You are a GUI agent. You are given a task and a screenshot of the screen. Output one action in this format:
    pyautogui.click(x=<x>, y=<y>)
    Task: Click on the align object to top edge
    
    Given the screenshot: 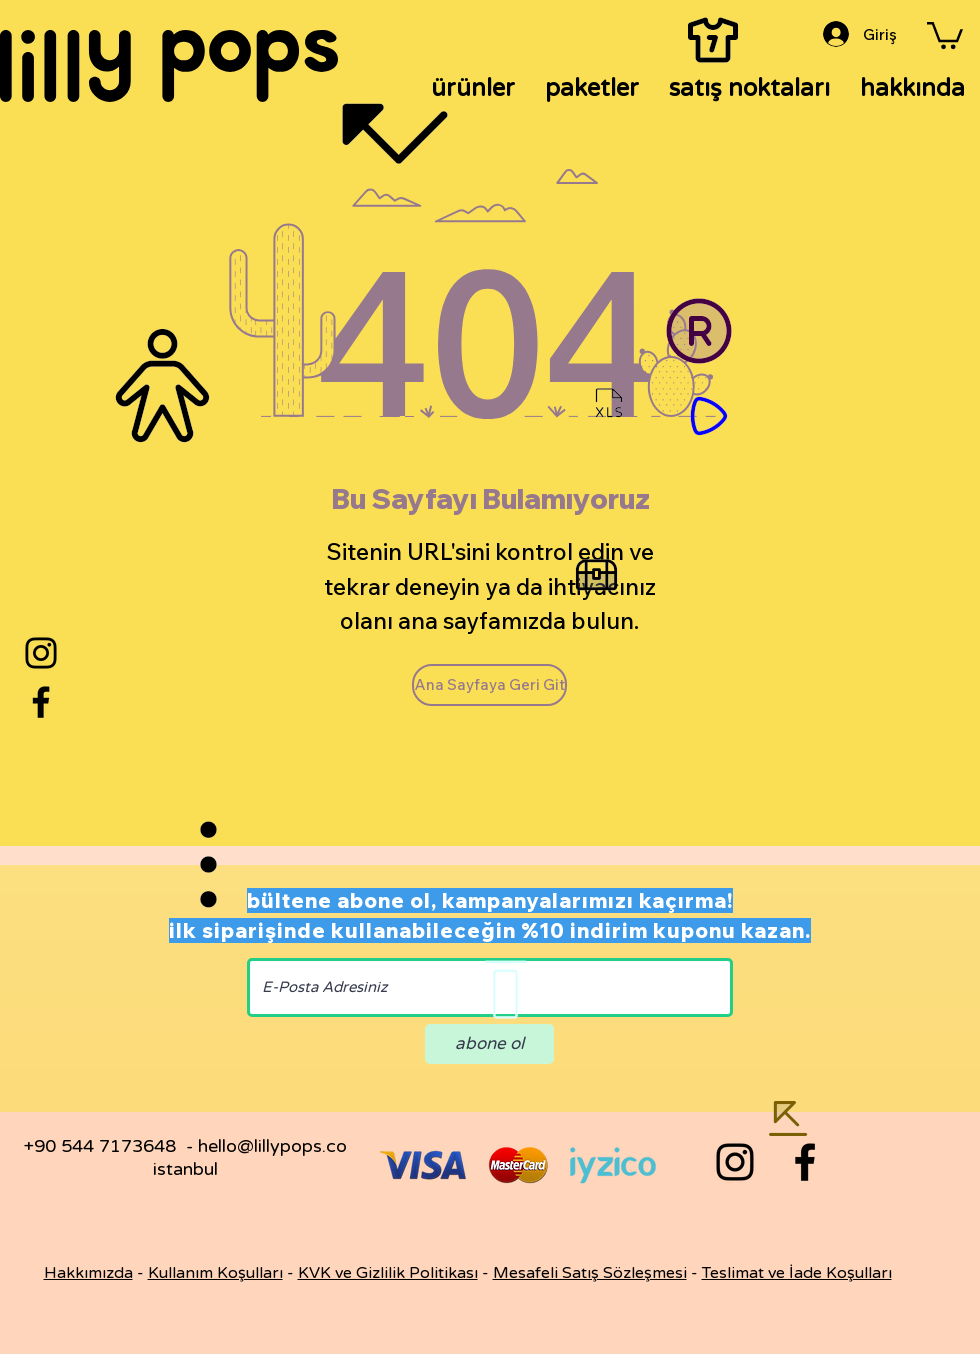 What is the action you would take?
    pyautogui.click(x=505, y=988)
    